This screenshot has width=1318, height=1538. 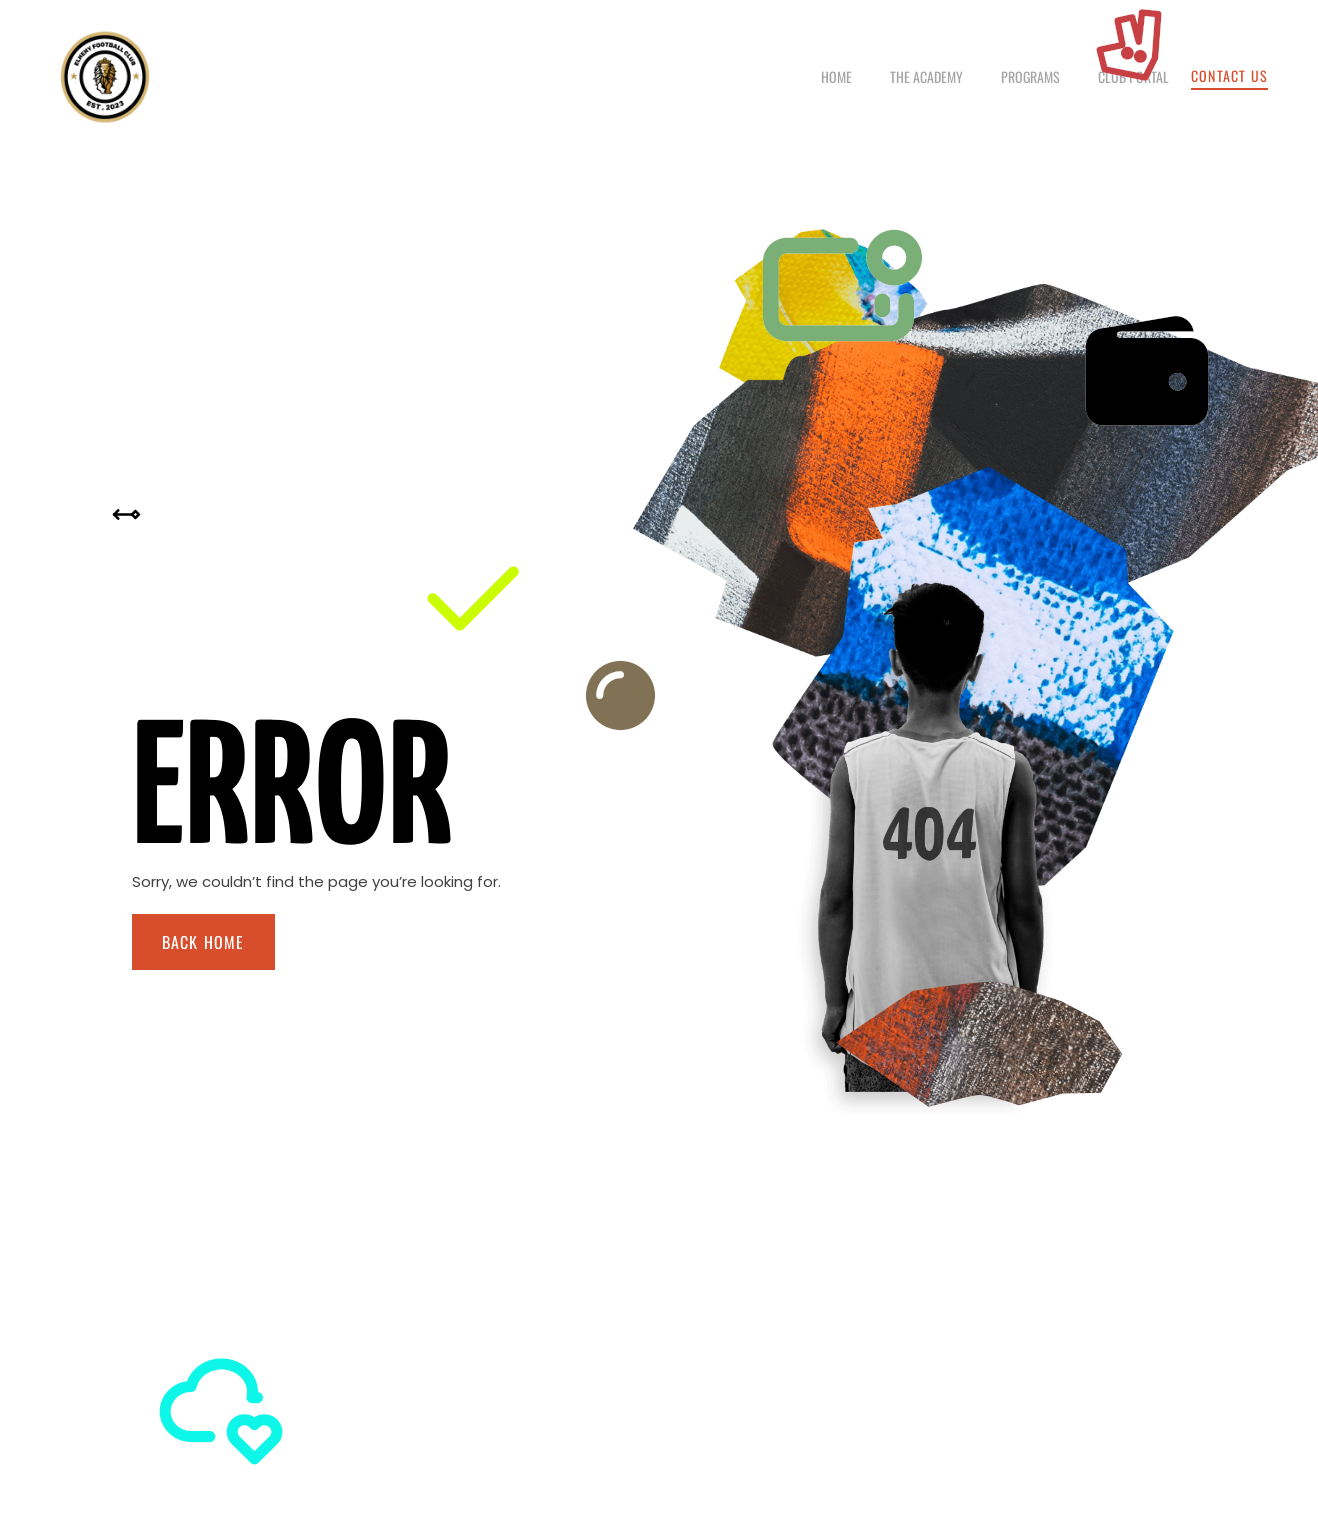 What do you see at coordinates (126, 514) in the screenshot?
I see `navigate back to previous step` at bounding box center [126, 514].